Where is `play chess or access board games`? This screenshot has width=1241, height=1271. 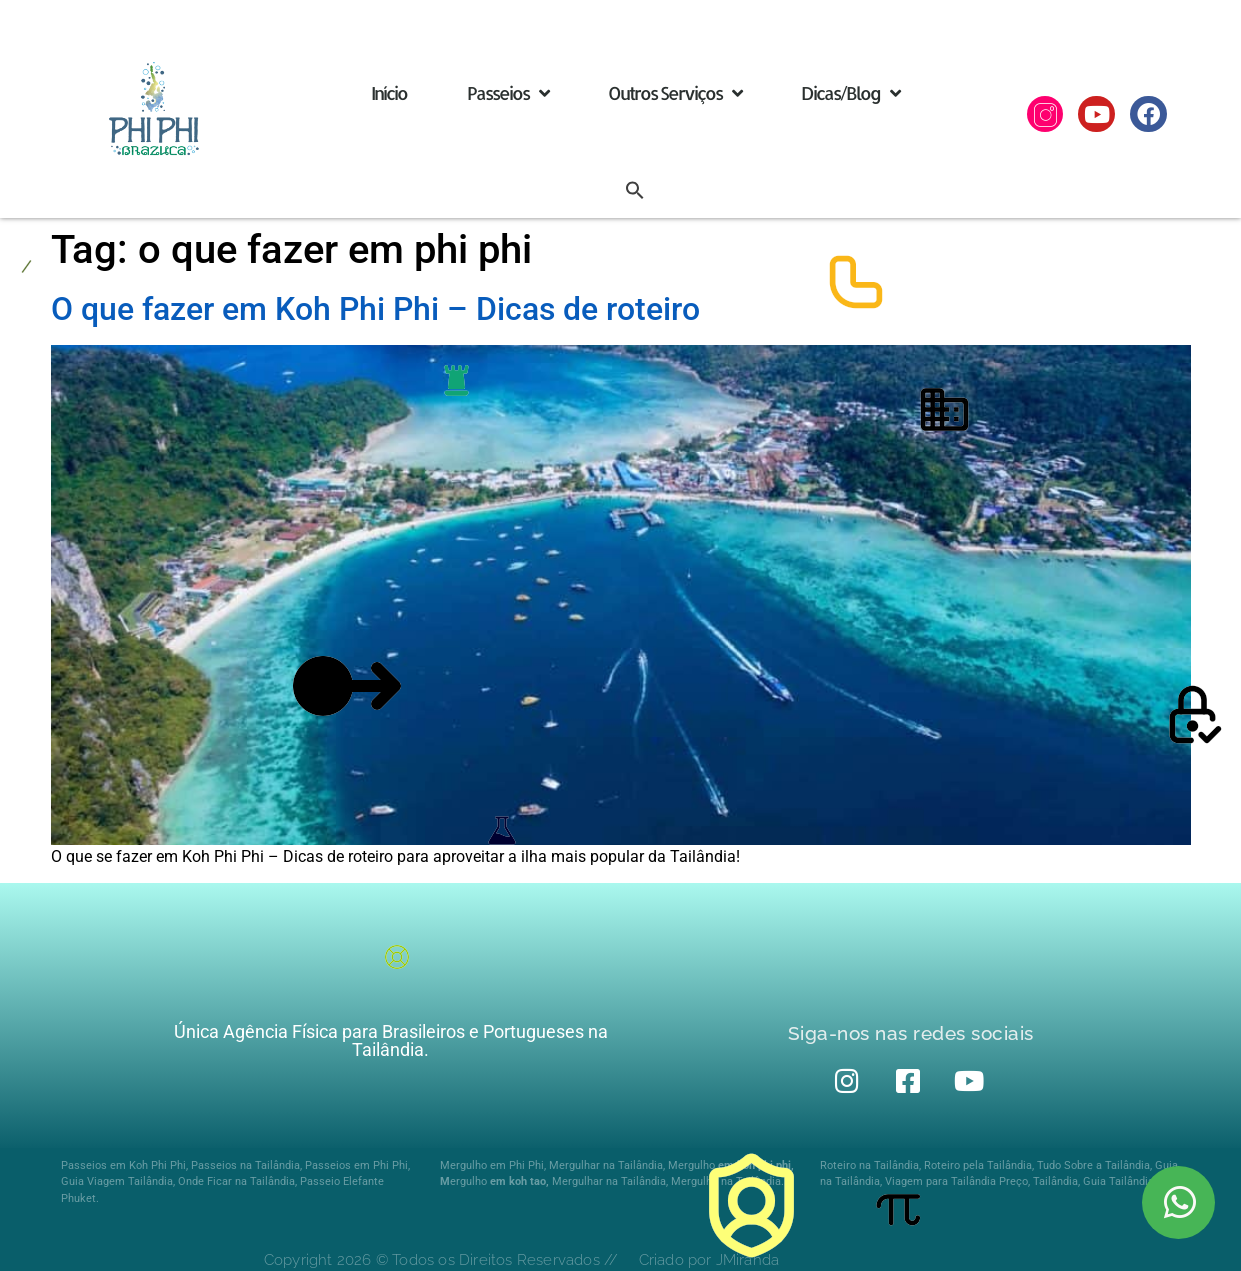
play chess or access board games is located at coordinates (456, 380).